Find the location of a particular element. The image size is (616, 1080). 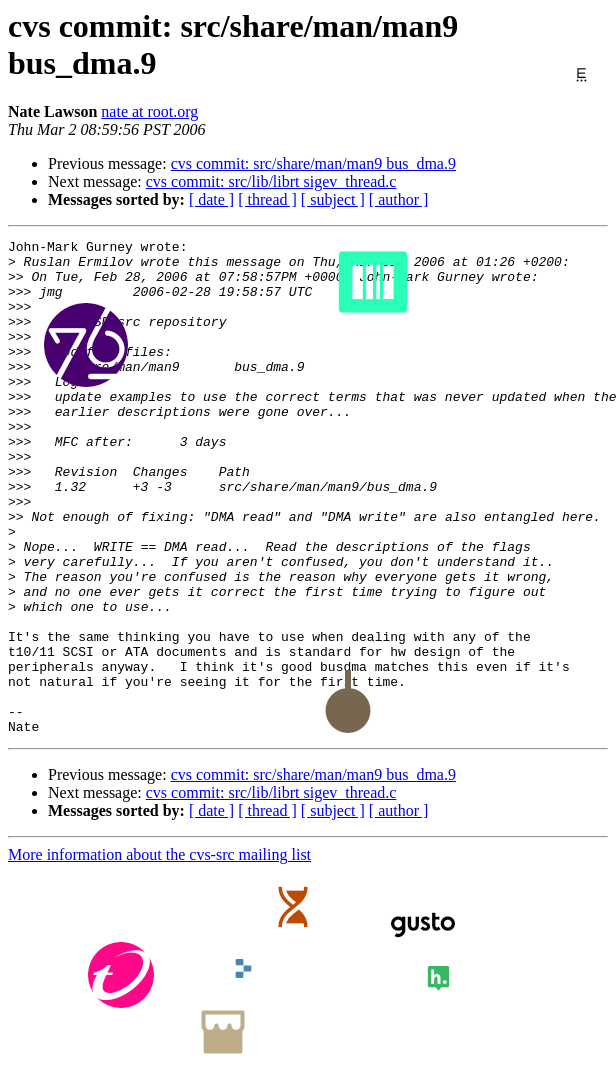

trend micro logo is located at coordinates (121, 975).